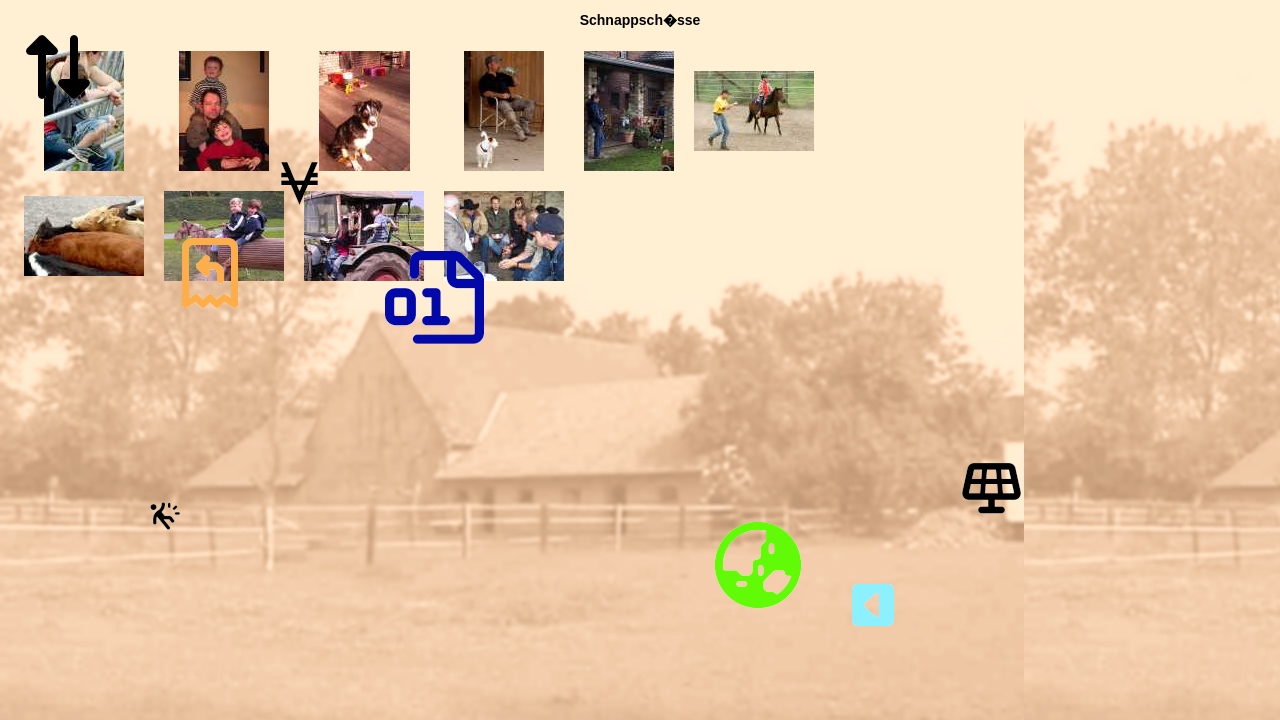 The height and width of the screenshot is (720, 1280). I want to click on viacoin cryptocurrency logo, so click(299, 183).